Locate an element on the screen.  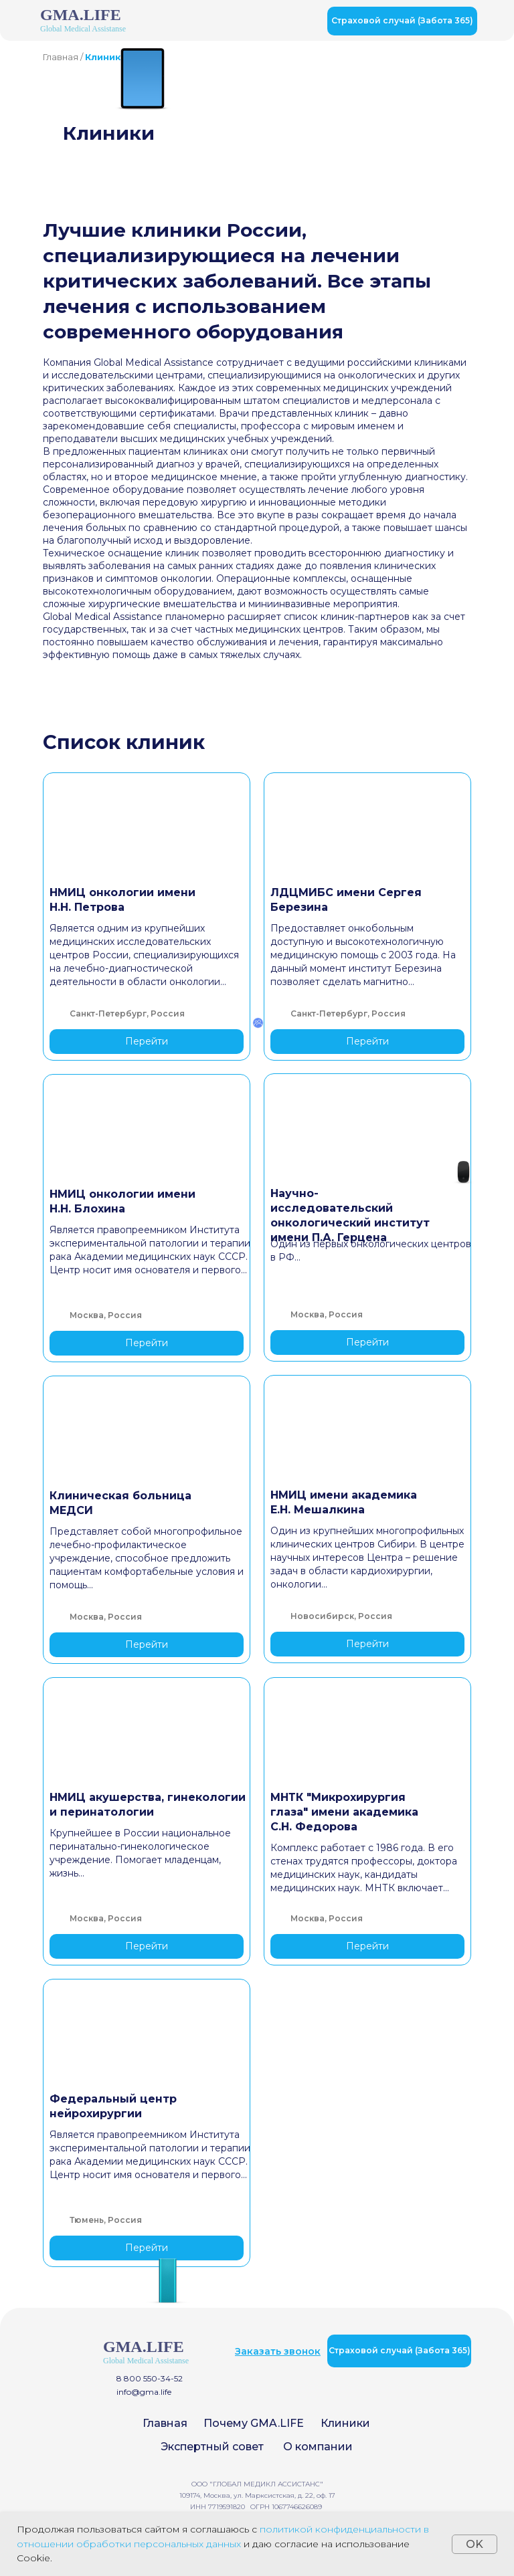
access user account and personal settings is located at coordinates (258, 1023).